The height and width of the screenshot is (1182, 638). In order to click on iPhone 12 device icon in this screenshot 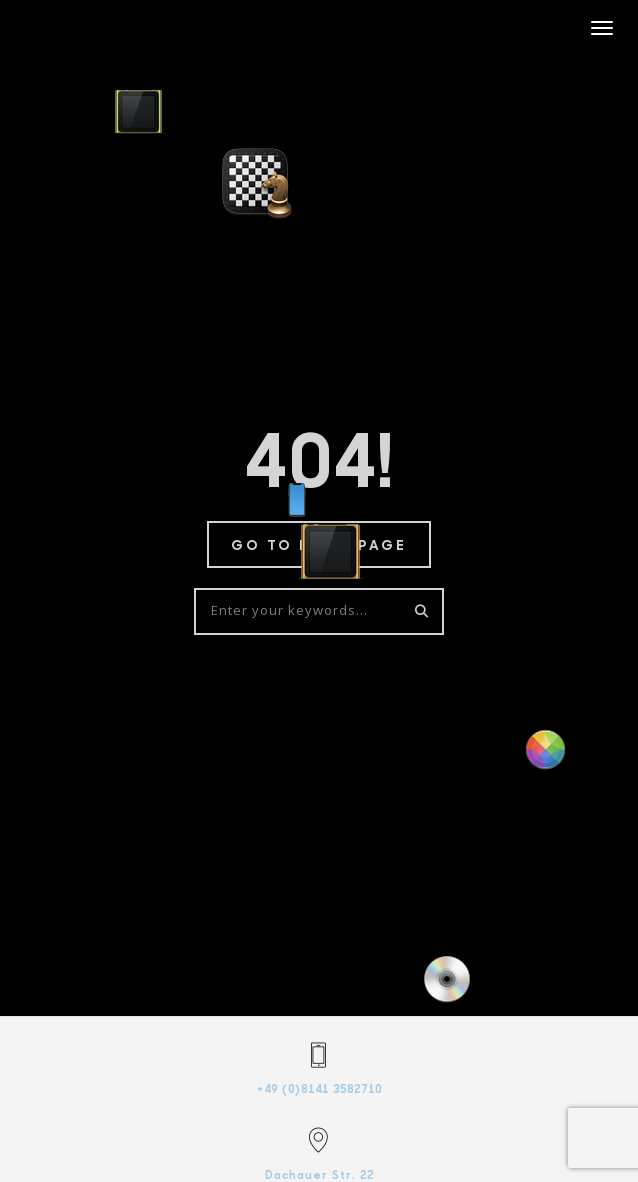, I will do `click(297, 500)`.